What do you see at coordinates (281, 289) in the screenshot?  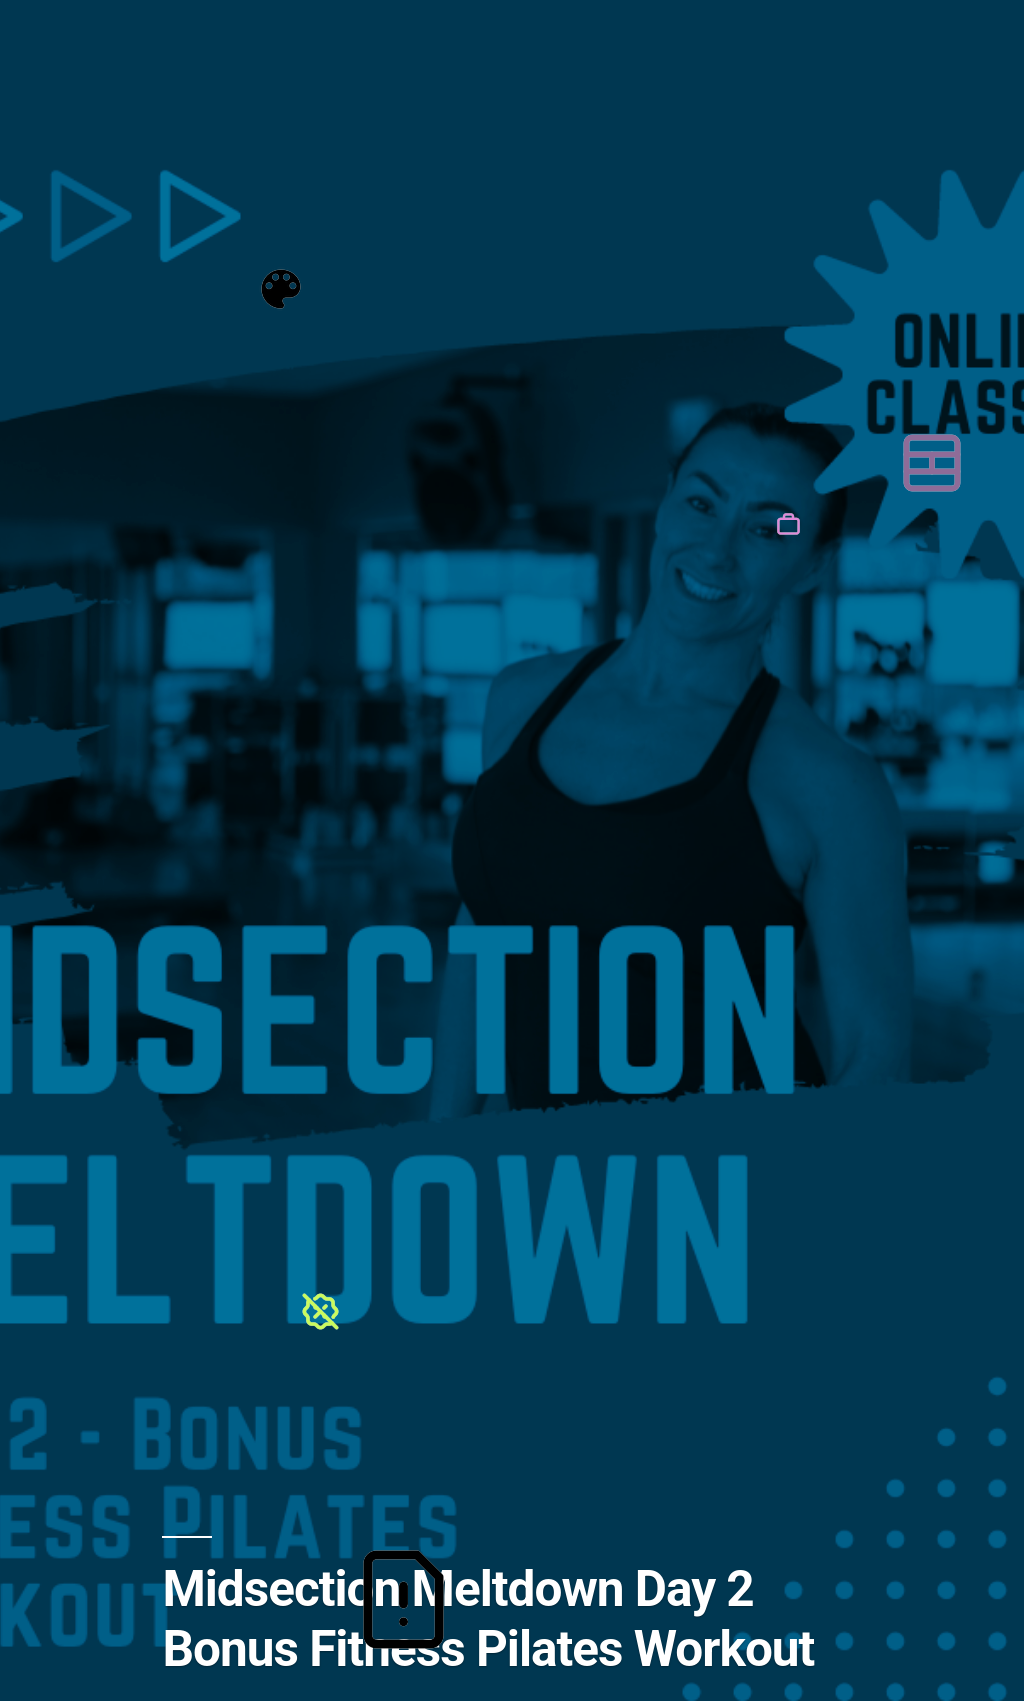 I see `access color or theme customization options` at bounding box center [281, 289].